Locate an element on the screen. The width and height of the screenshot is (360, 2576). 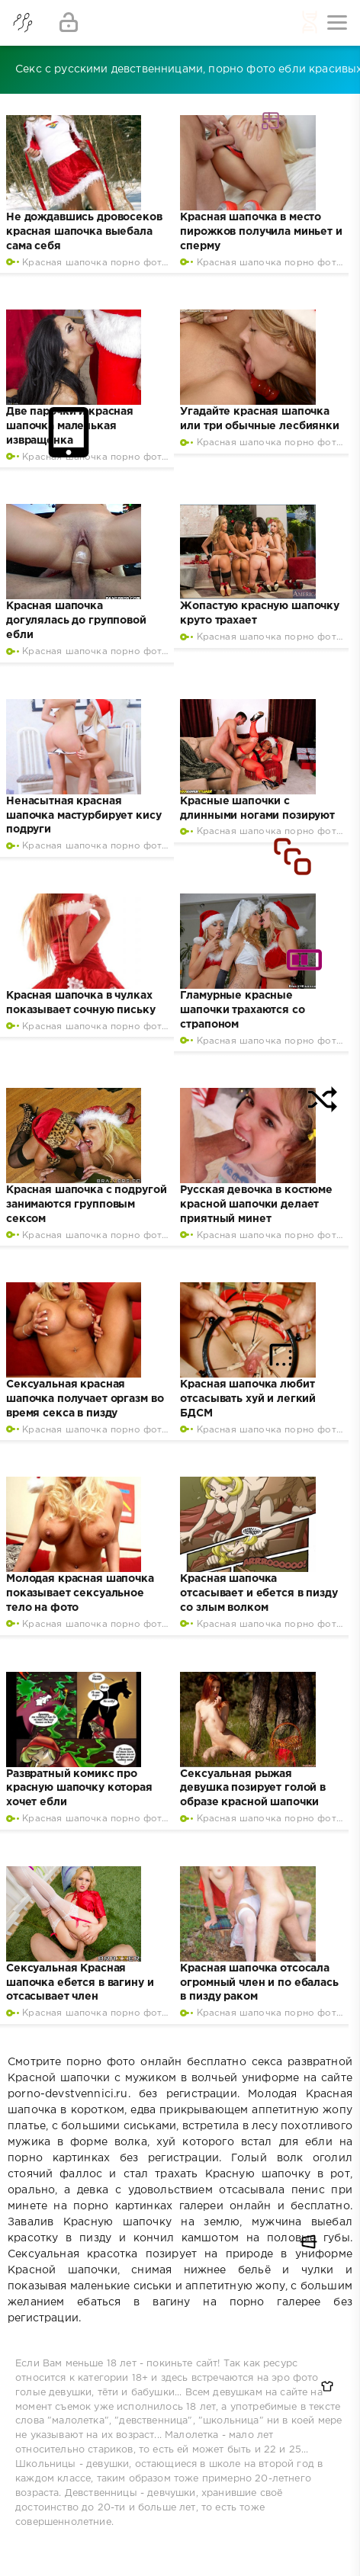
access genetic or biological information is located at coordinates (310, 22).